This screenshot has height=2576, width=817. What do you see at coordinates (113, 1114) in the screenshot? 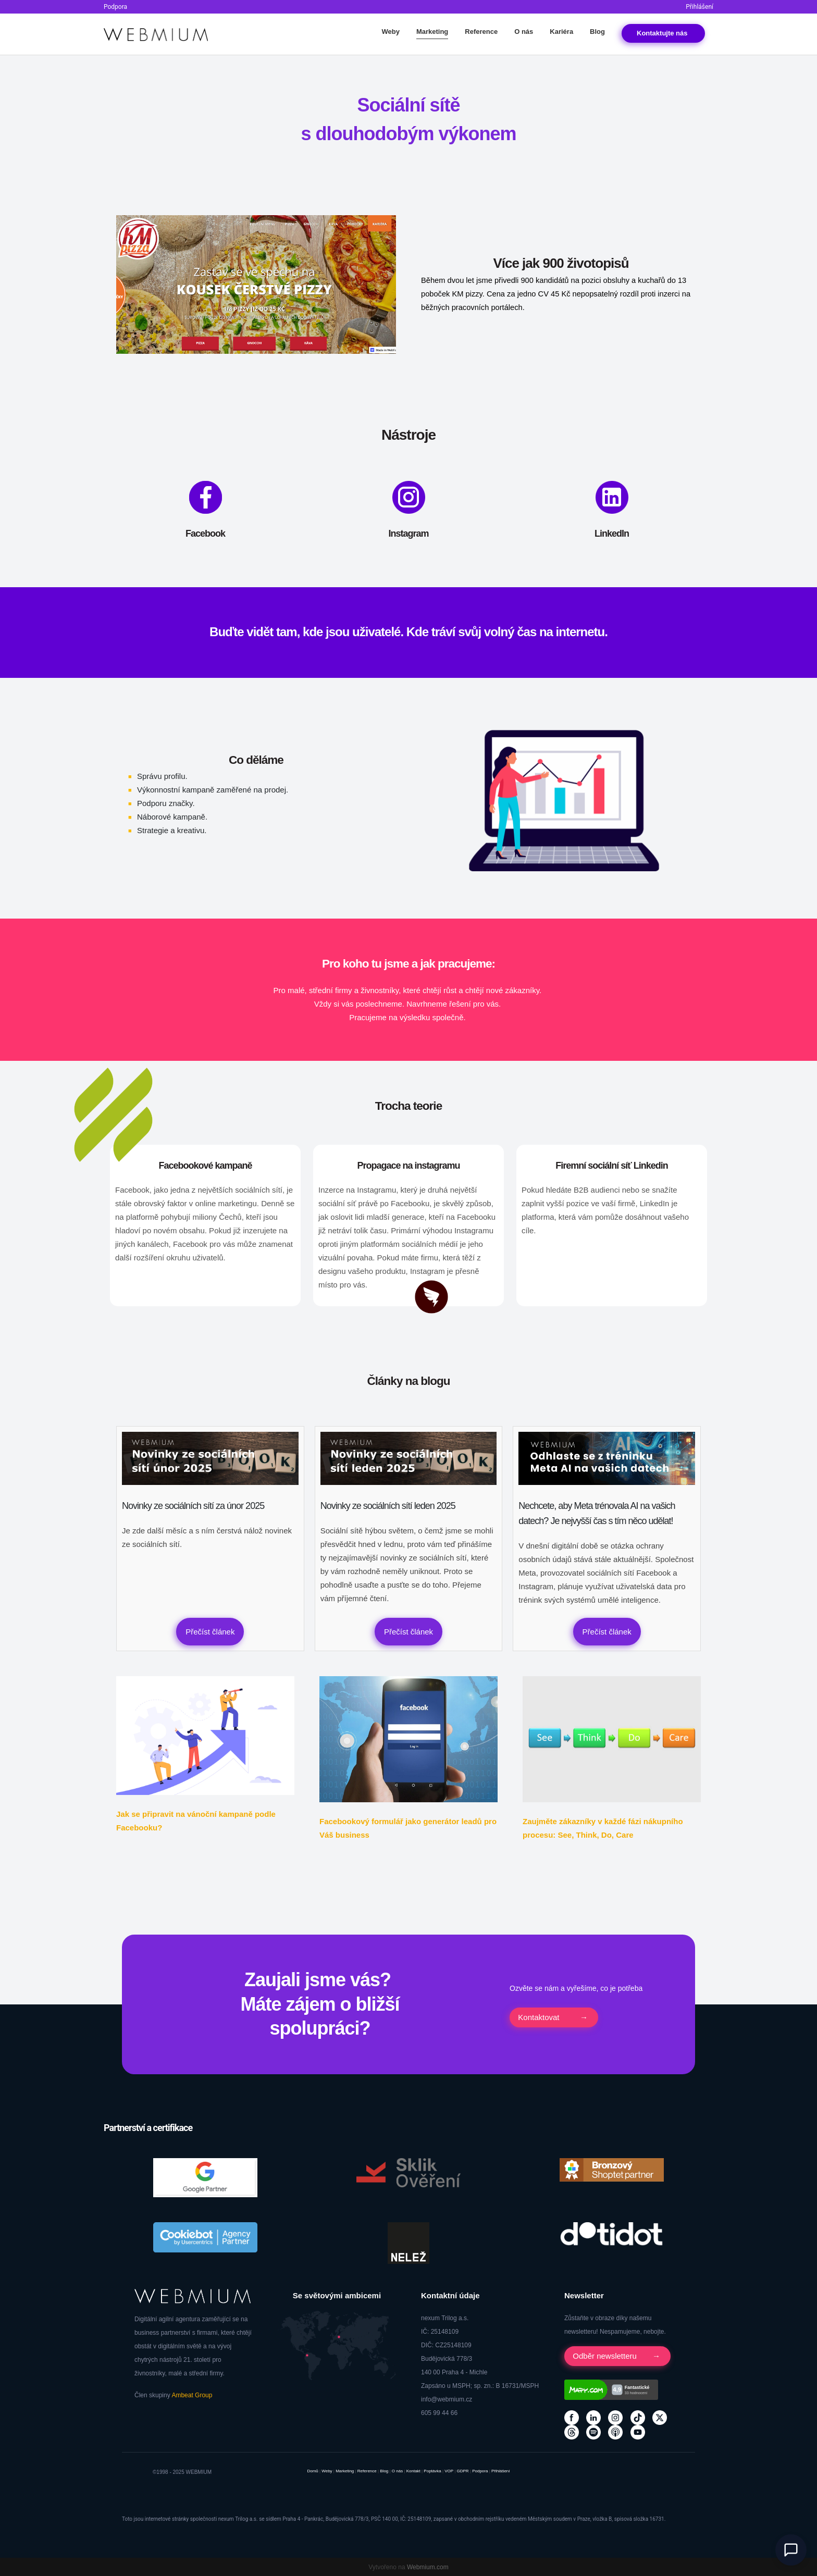
I see `Help Scout logo` at bounding box center [113, 1114].